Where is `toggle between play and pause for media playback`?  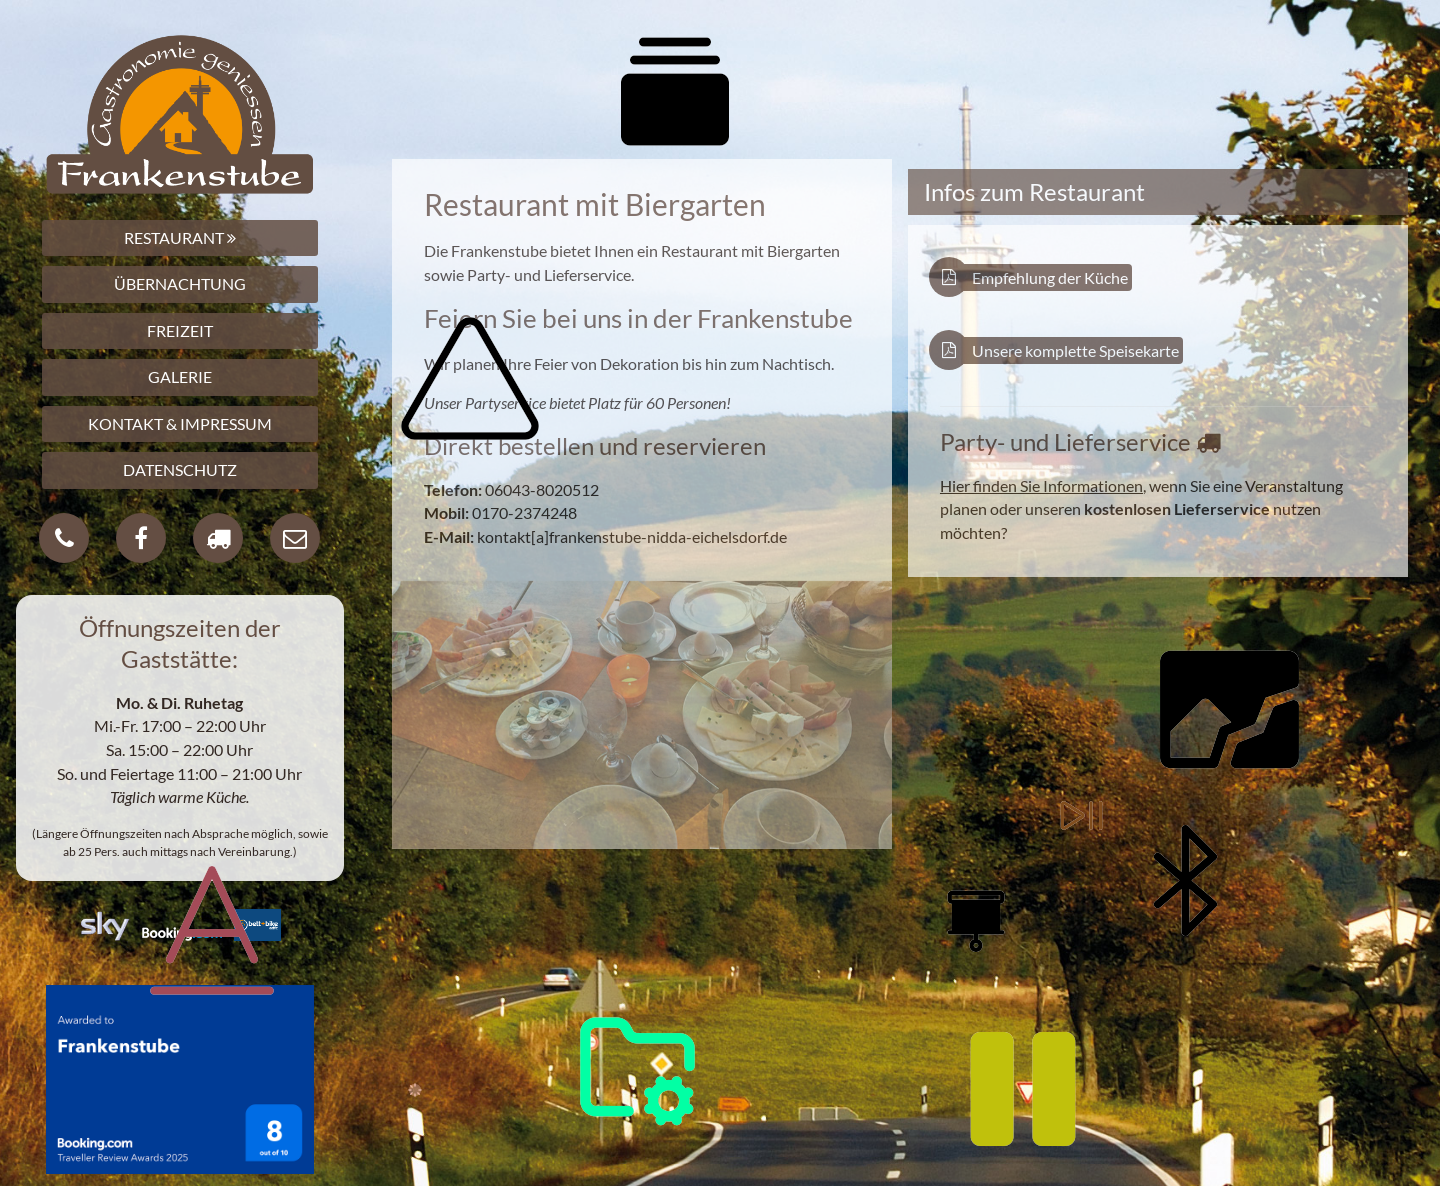
toggle between play and pause for media playback is located at coordinates (1081, 815).